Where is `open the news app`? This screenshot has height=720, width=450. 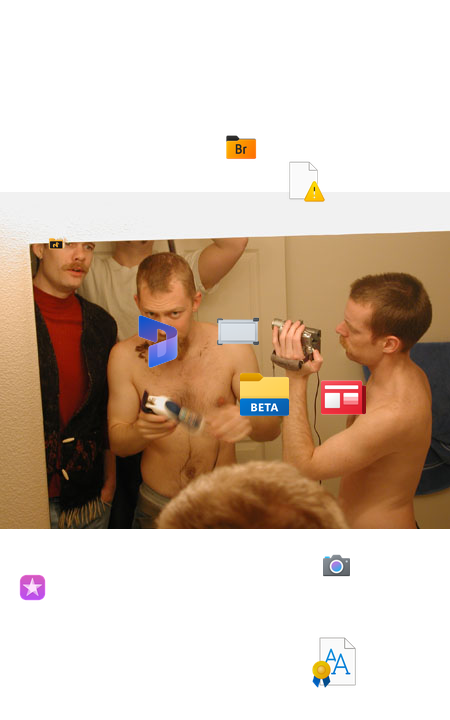 open the news app is located at coordinates (343, 397).